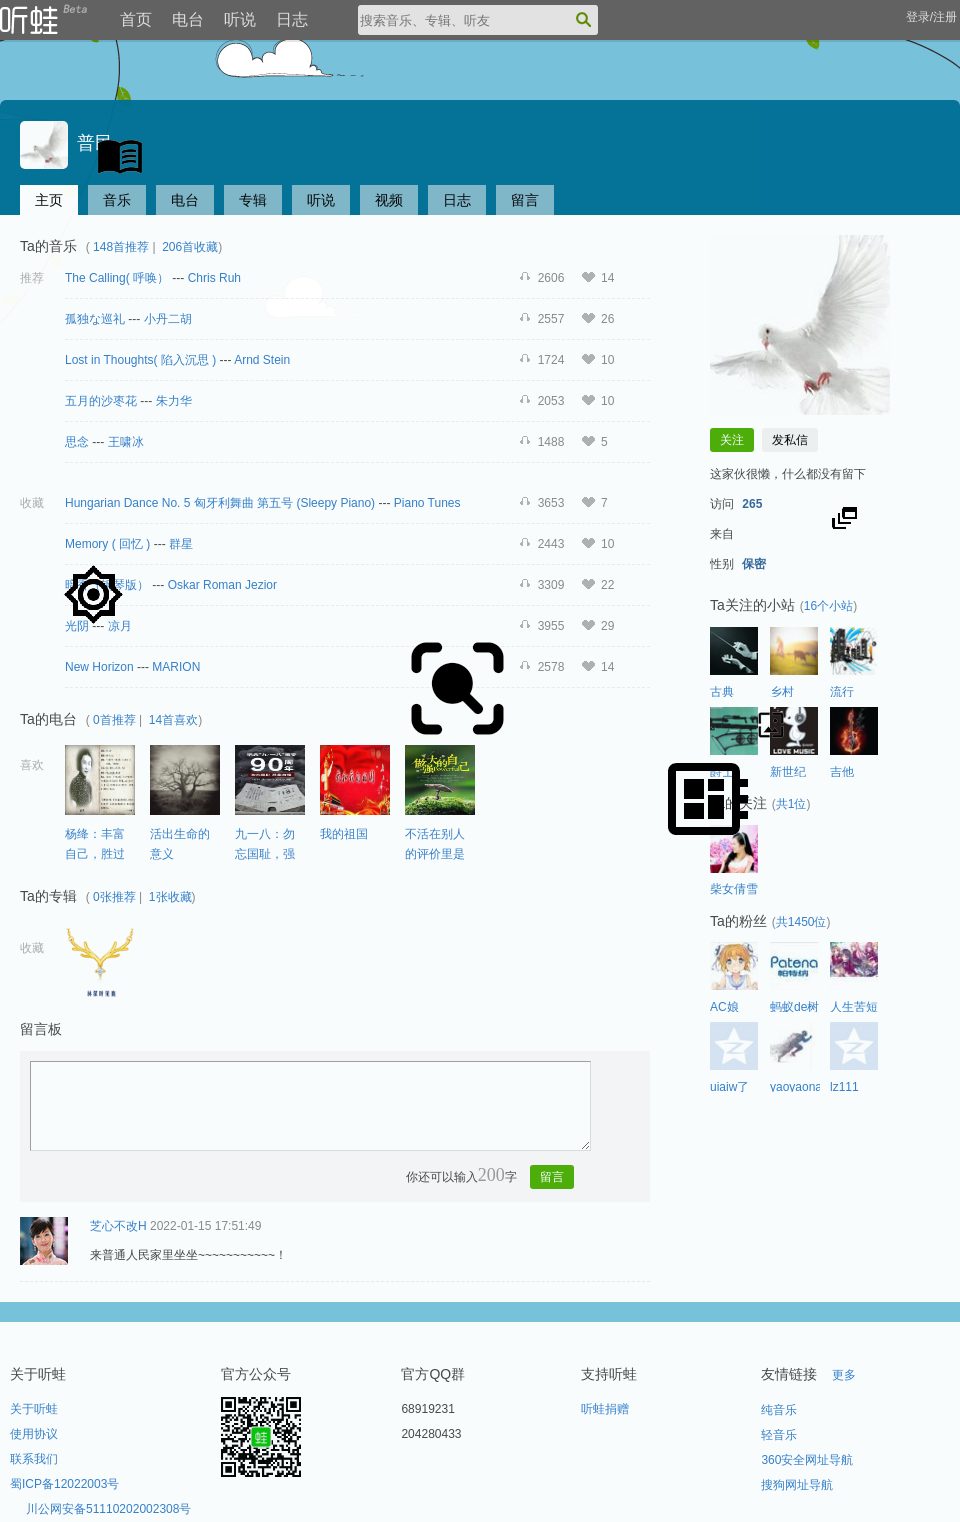  Describe the element at coordinates (457, 688) in the screenshot. I see `scan and zoom into selected area` at that location.